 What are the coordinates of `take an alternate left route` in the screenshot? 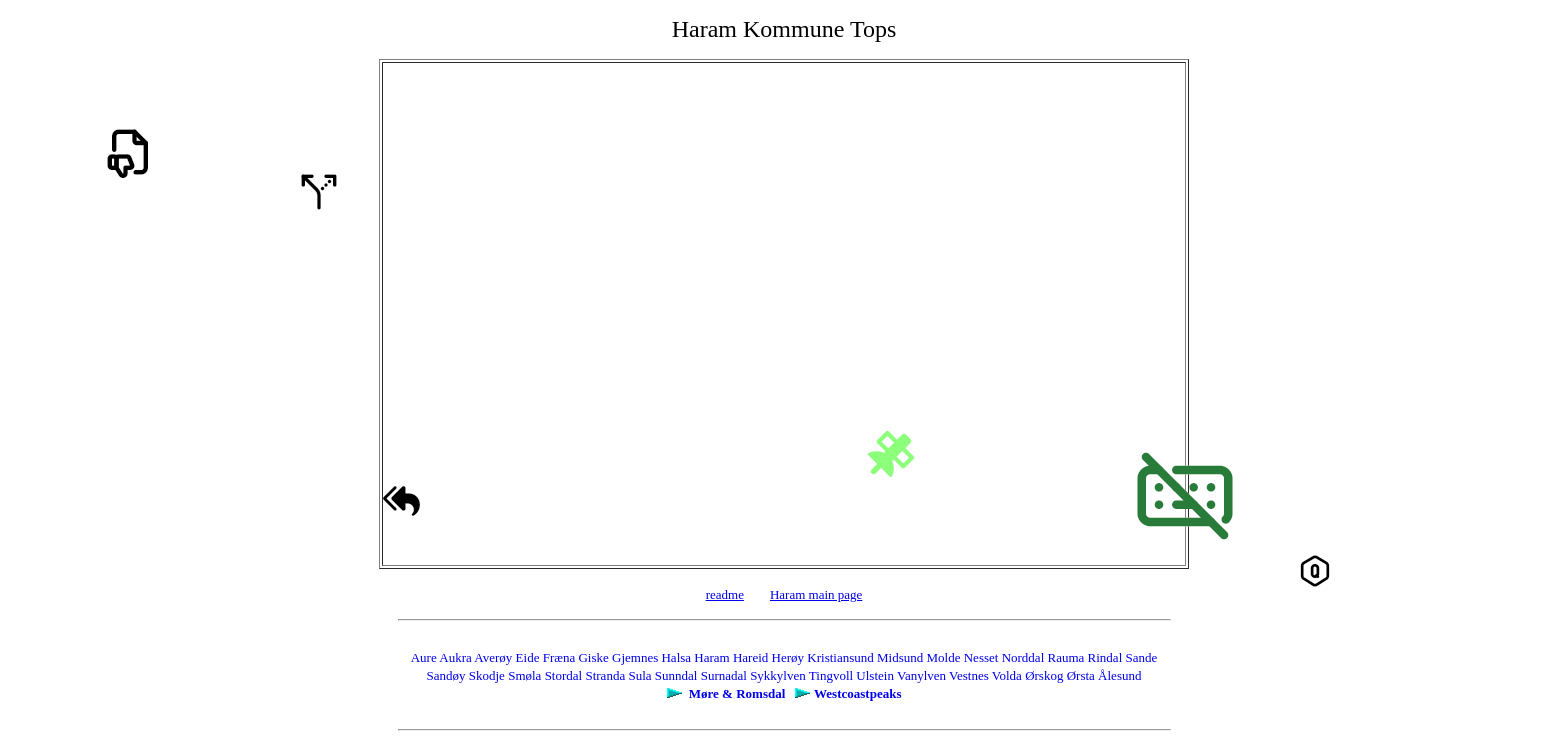 It's located at (319, 192).